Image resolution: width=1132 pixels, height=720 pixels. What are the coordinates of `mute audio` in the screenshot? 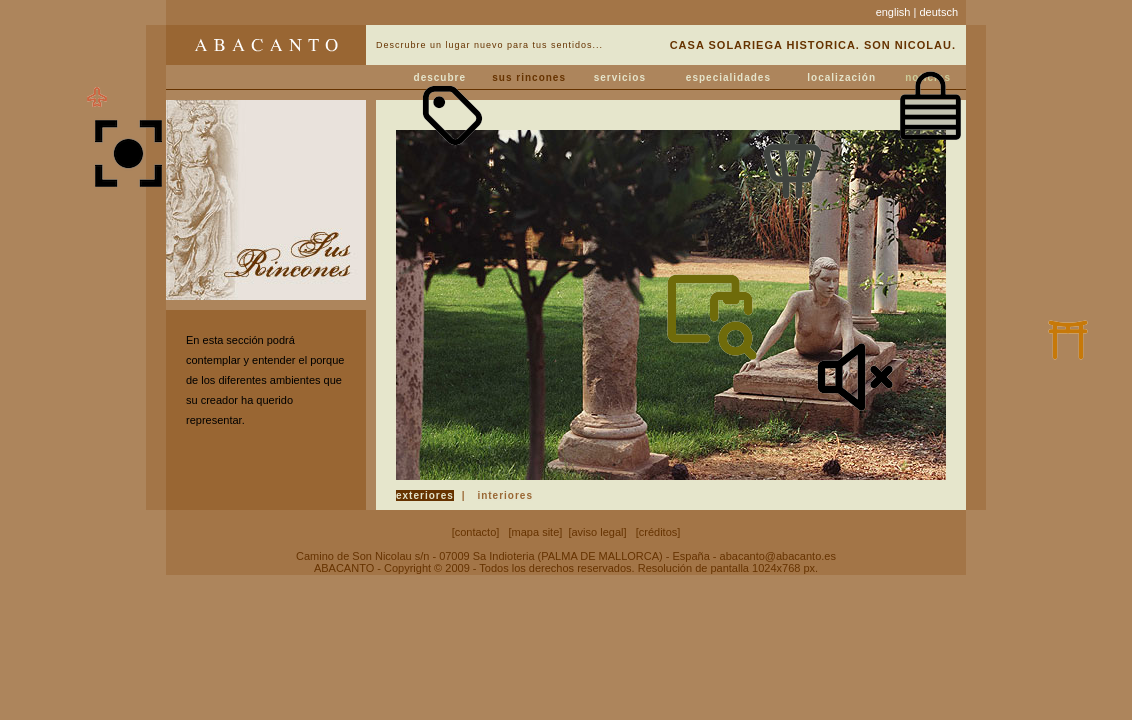 It's located at (854, 377).